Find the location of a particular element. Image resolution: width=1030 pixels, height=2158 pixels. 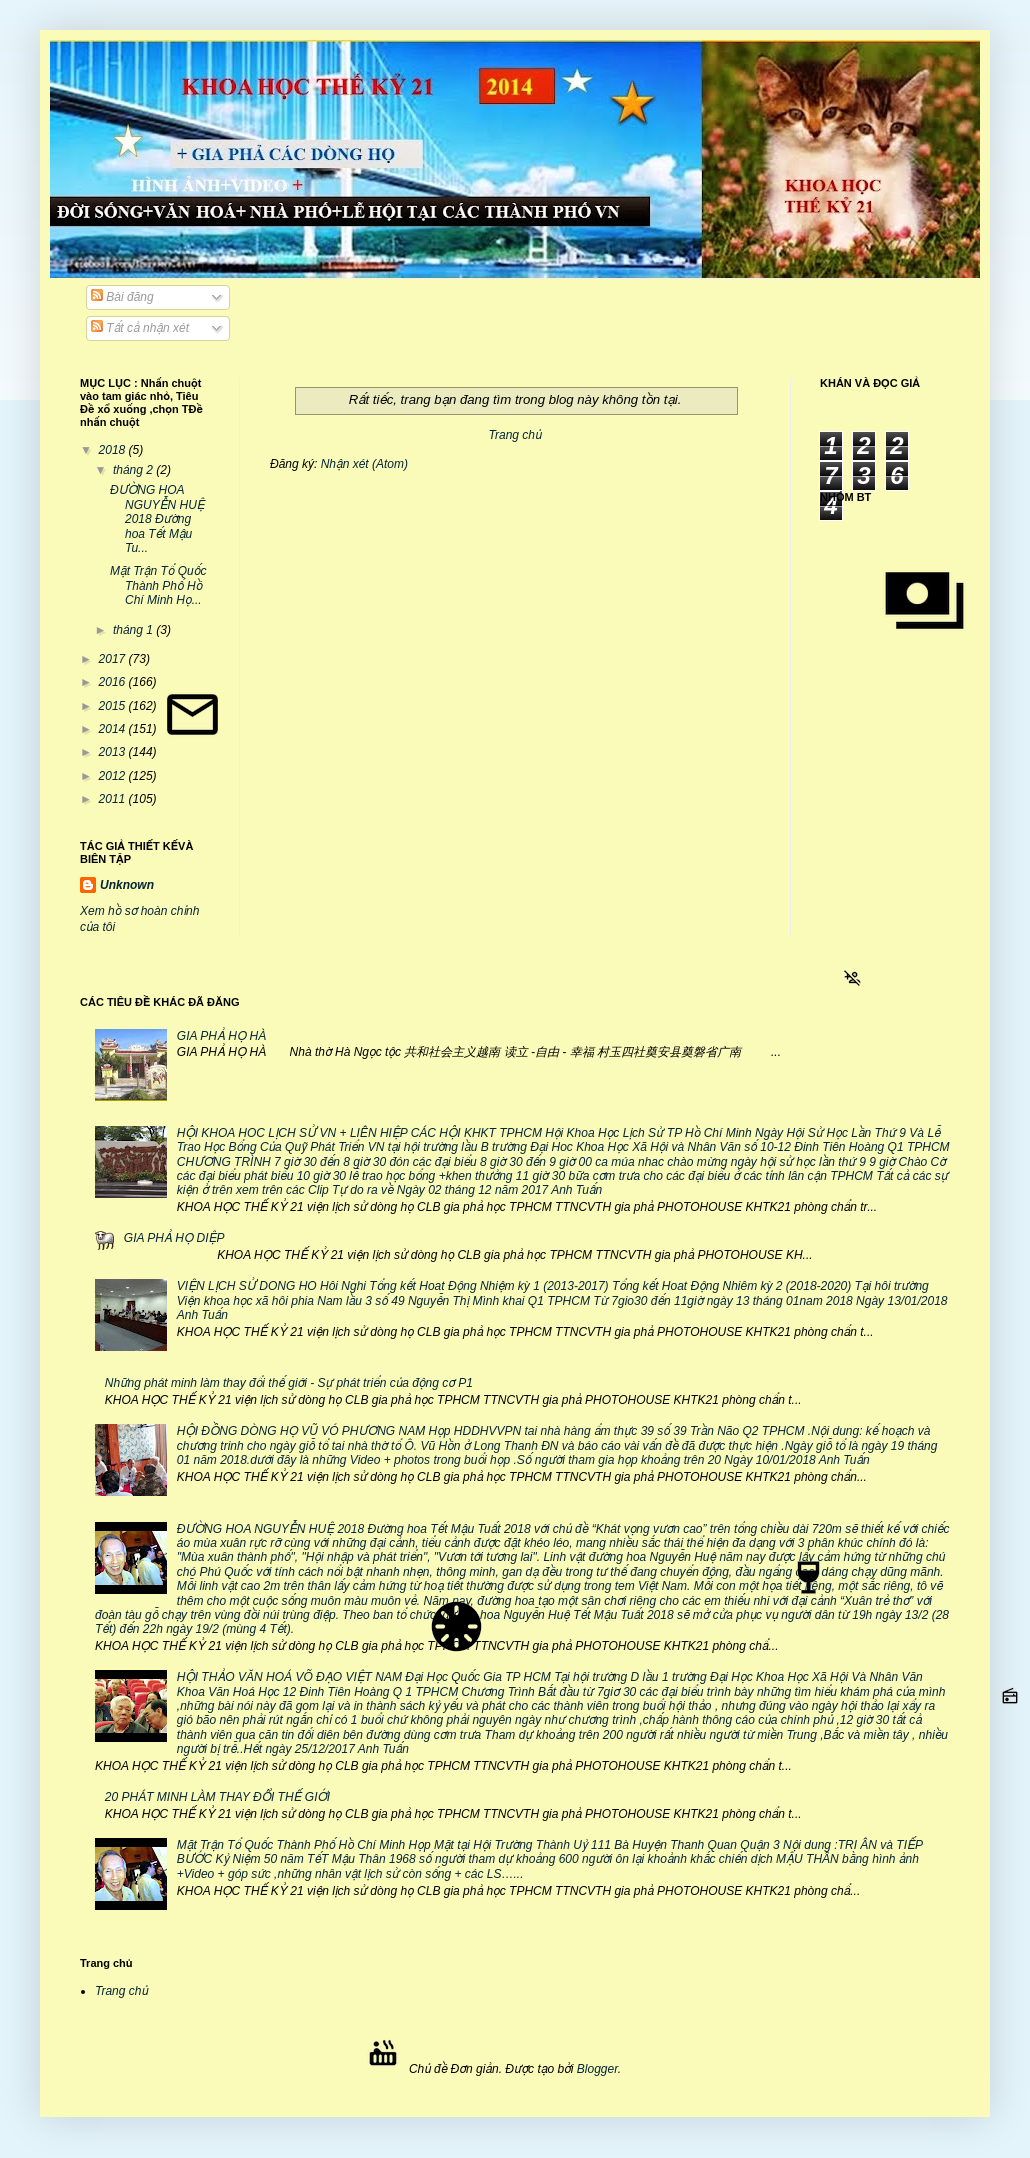

access payment methods is located at coordinates (924, 600).